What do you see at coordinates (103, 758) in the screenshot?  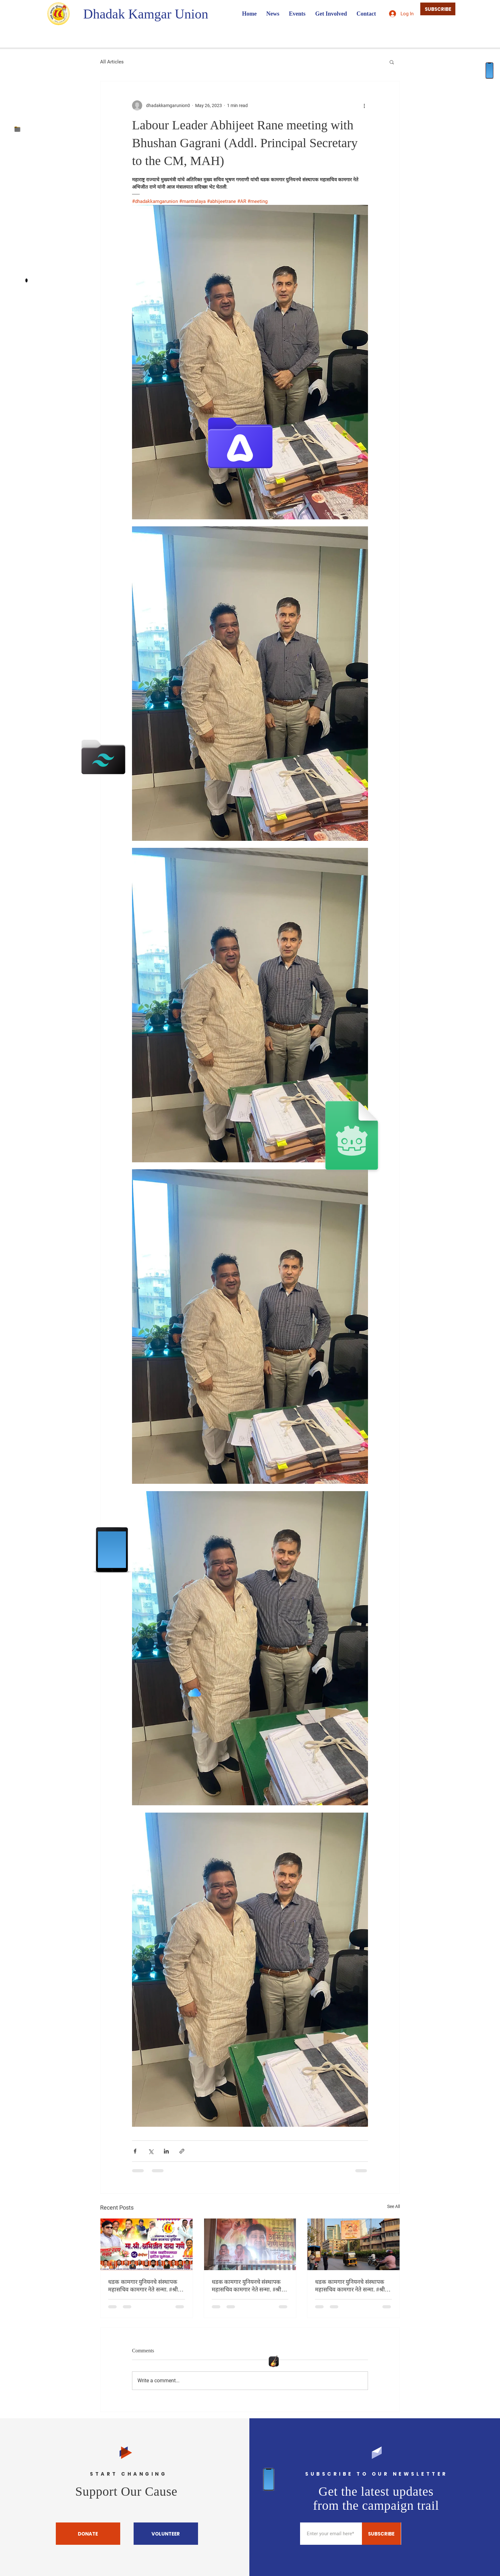 I see `folder containing tailwind css files` at bounding box center [103, 758].